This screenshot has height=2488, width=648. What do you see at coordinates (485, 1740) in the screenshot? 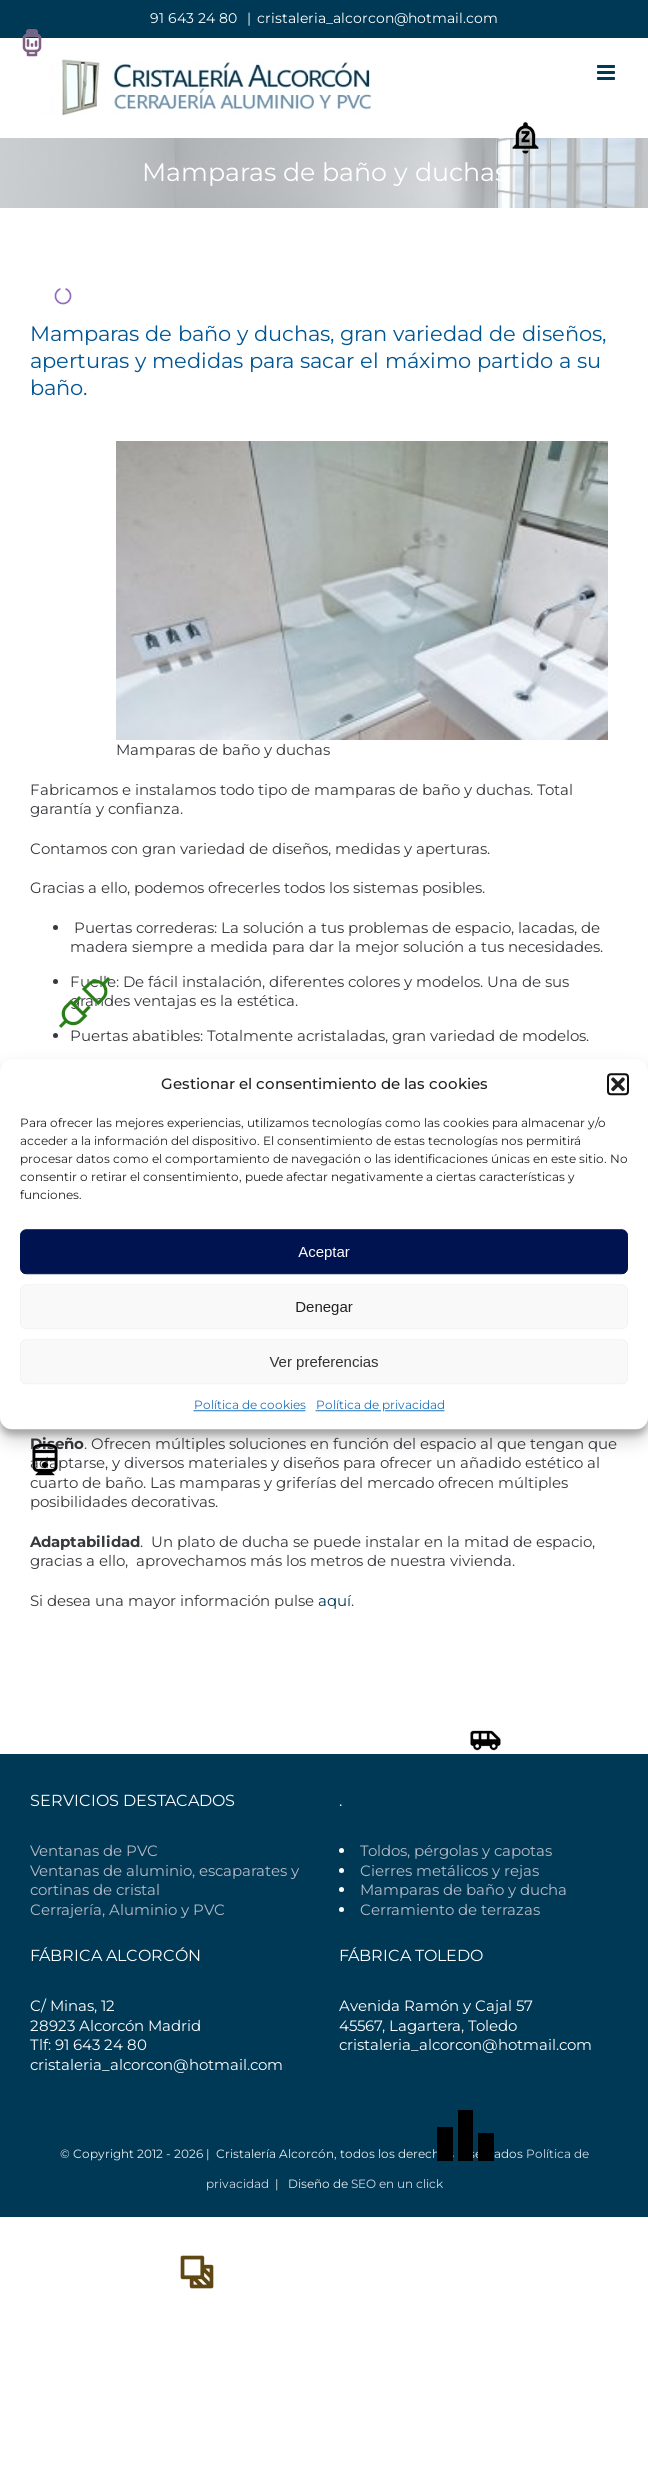
I see `access airport shuttle services` at bounding box center [485, 1740].